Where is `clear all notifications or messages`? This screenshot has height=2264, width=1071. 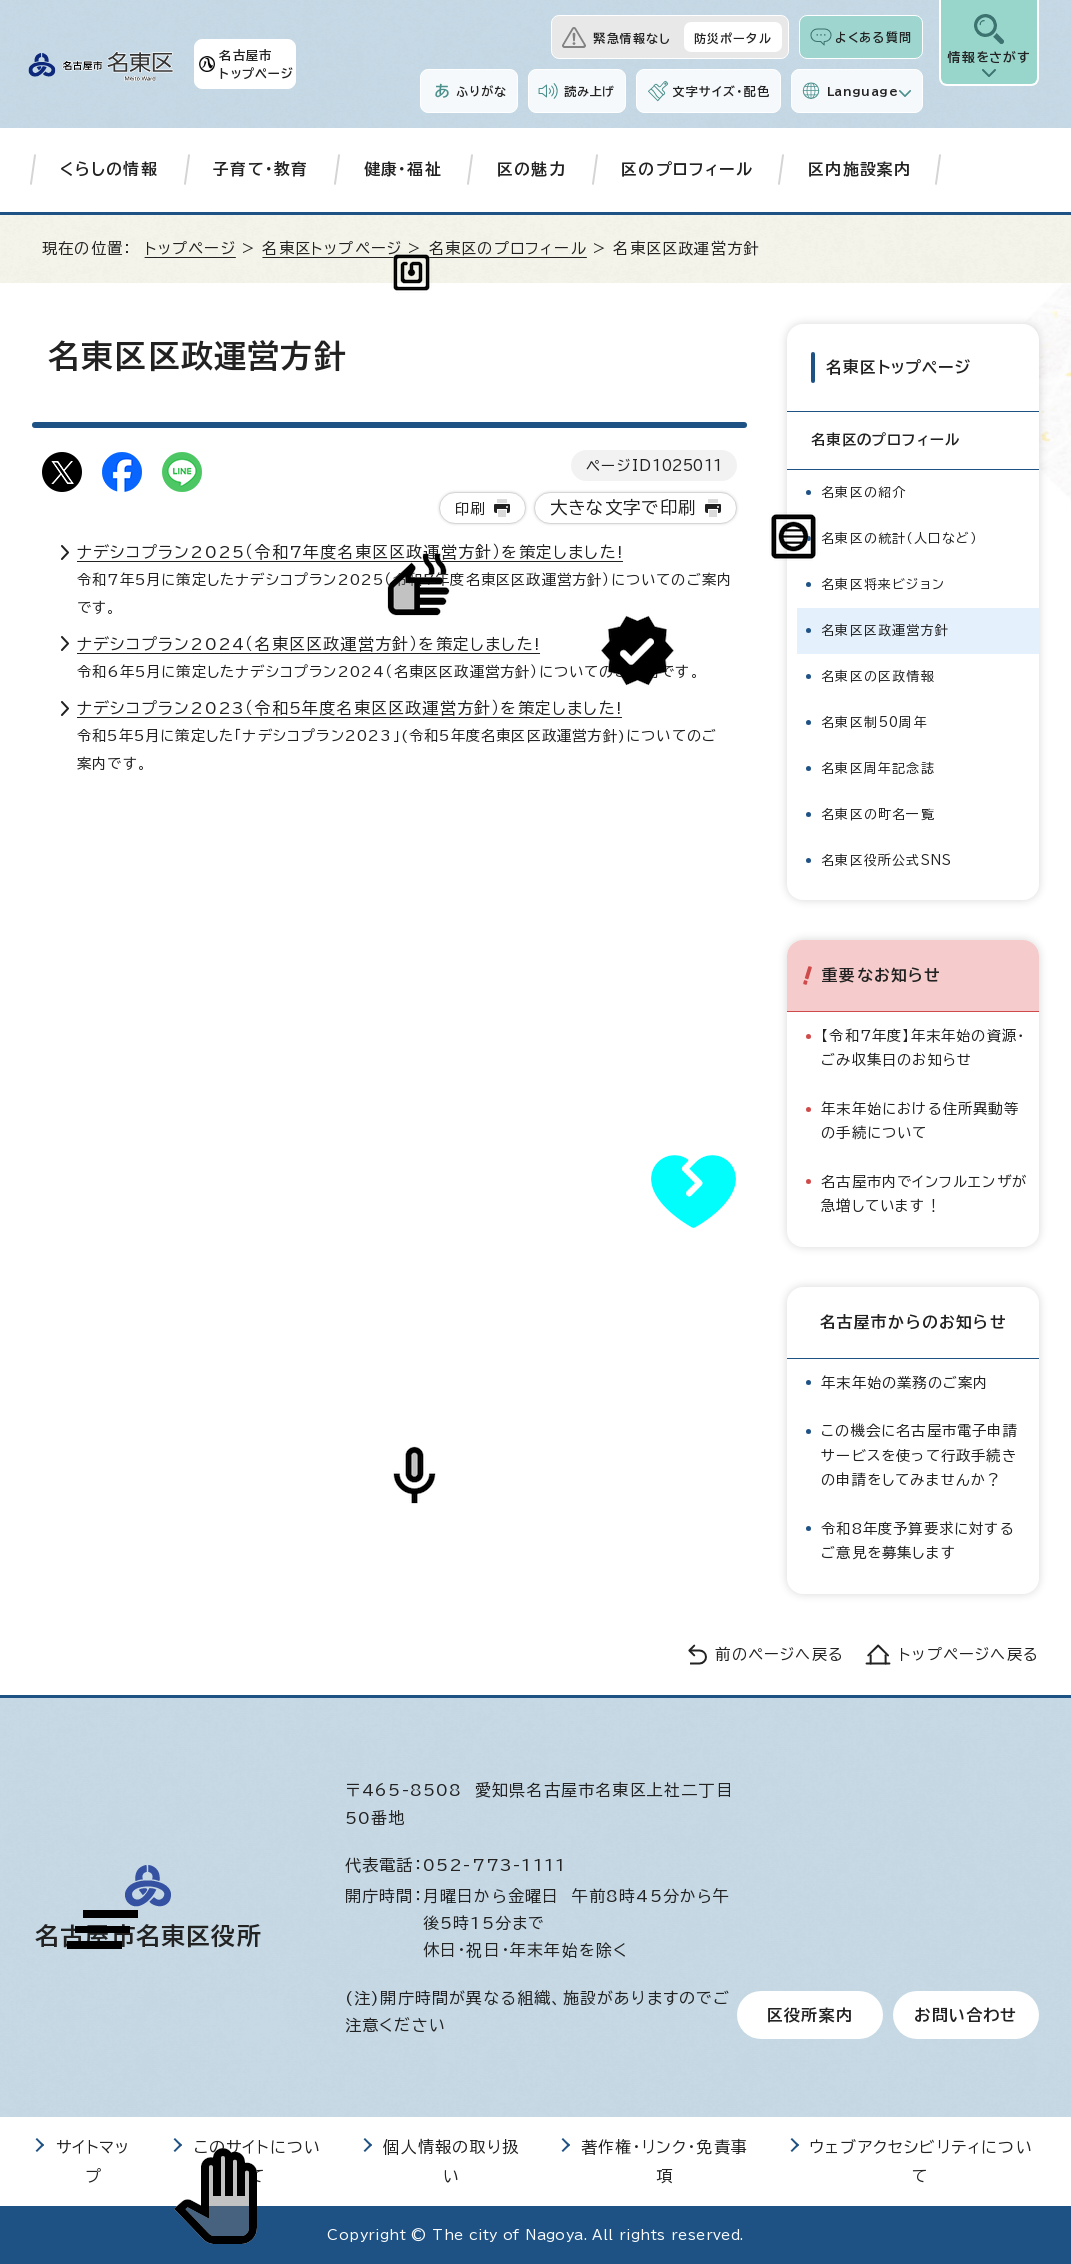
clear all notifications or messages is located at coordinates (102, 1929).